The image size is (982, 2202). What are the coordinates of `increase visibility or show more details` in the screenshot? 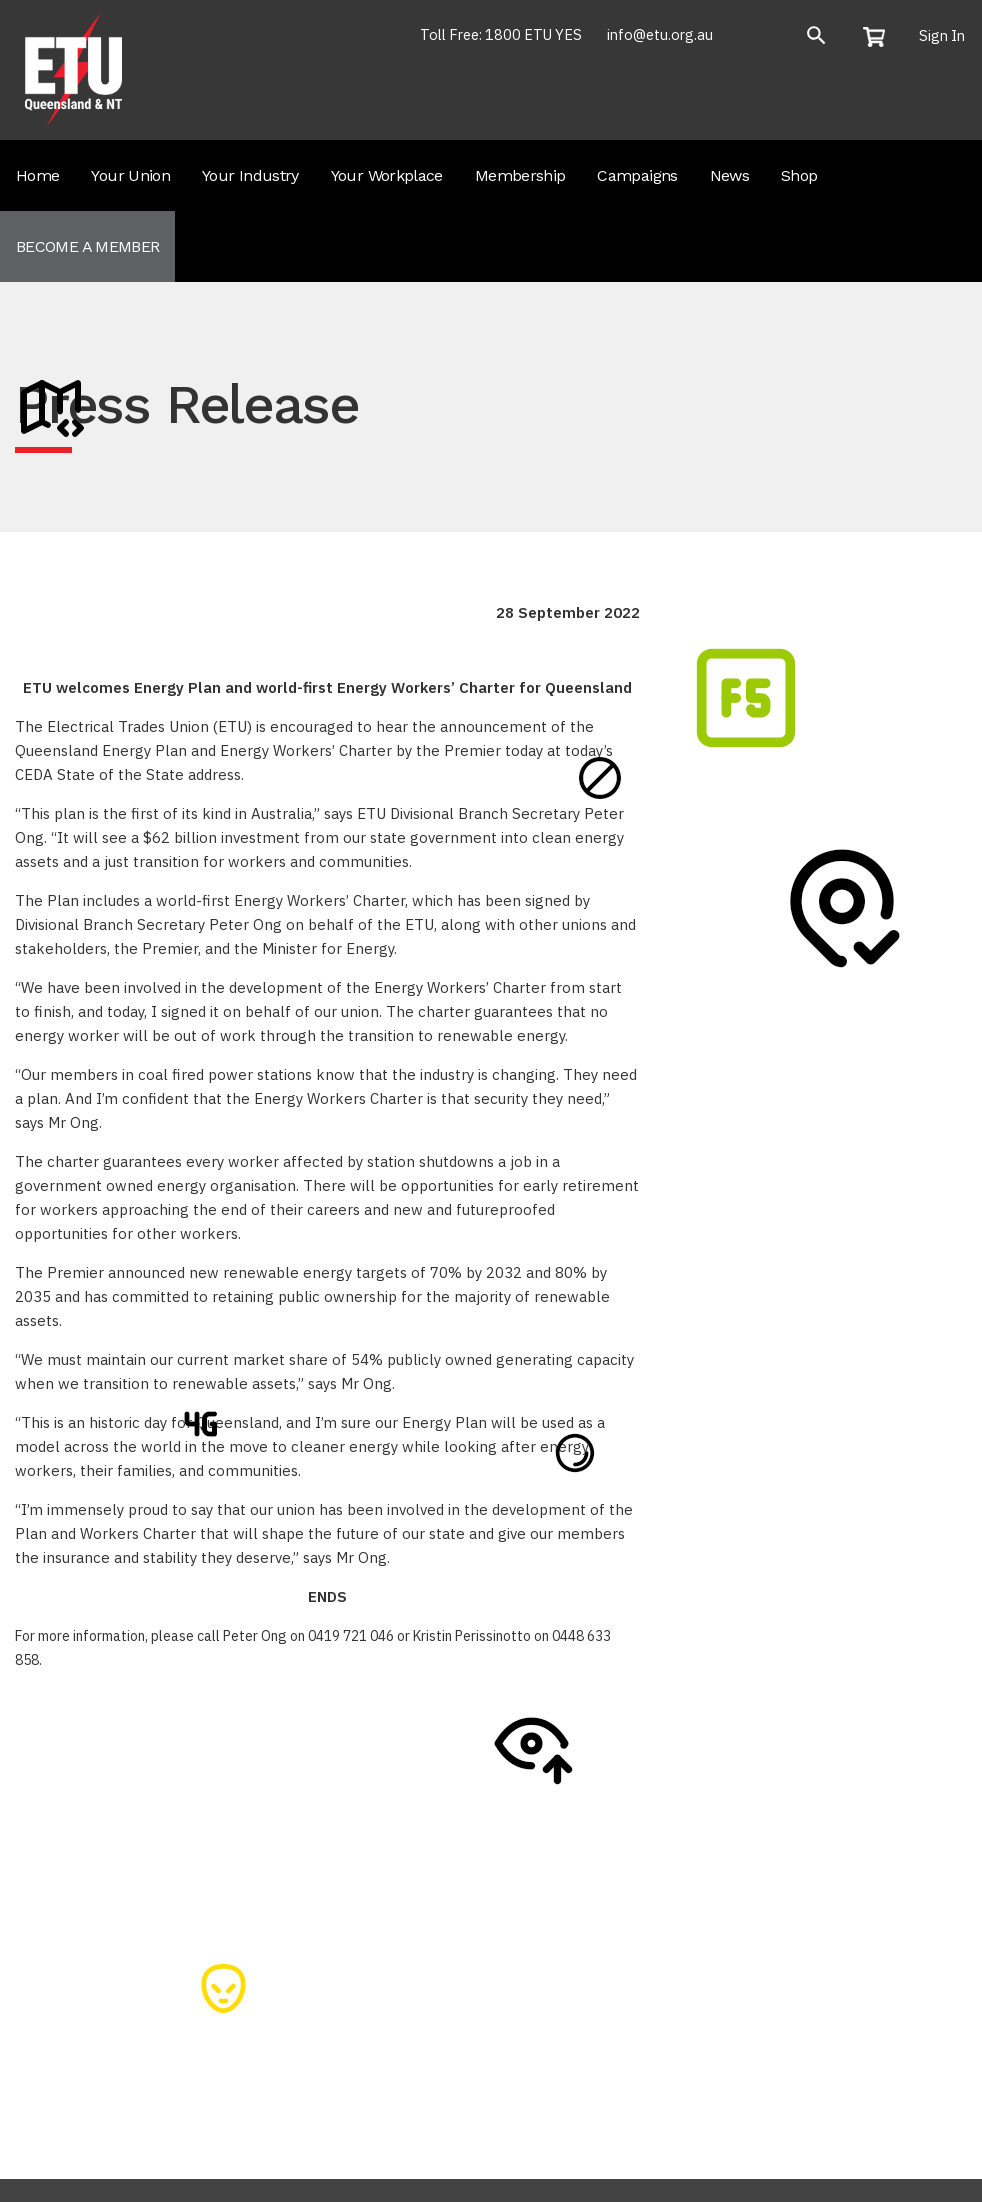 It's located at (531, 1743).